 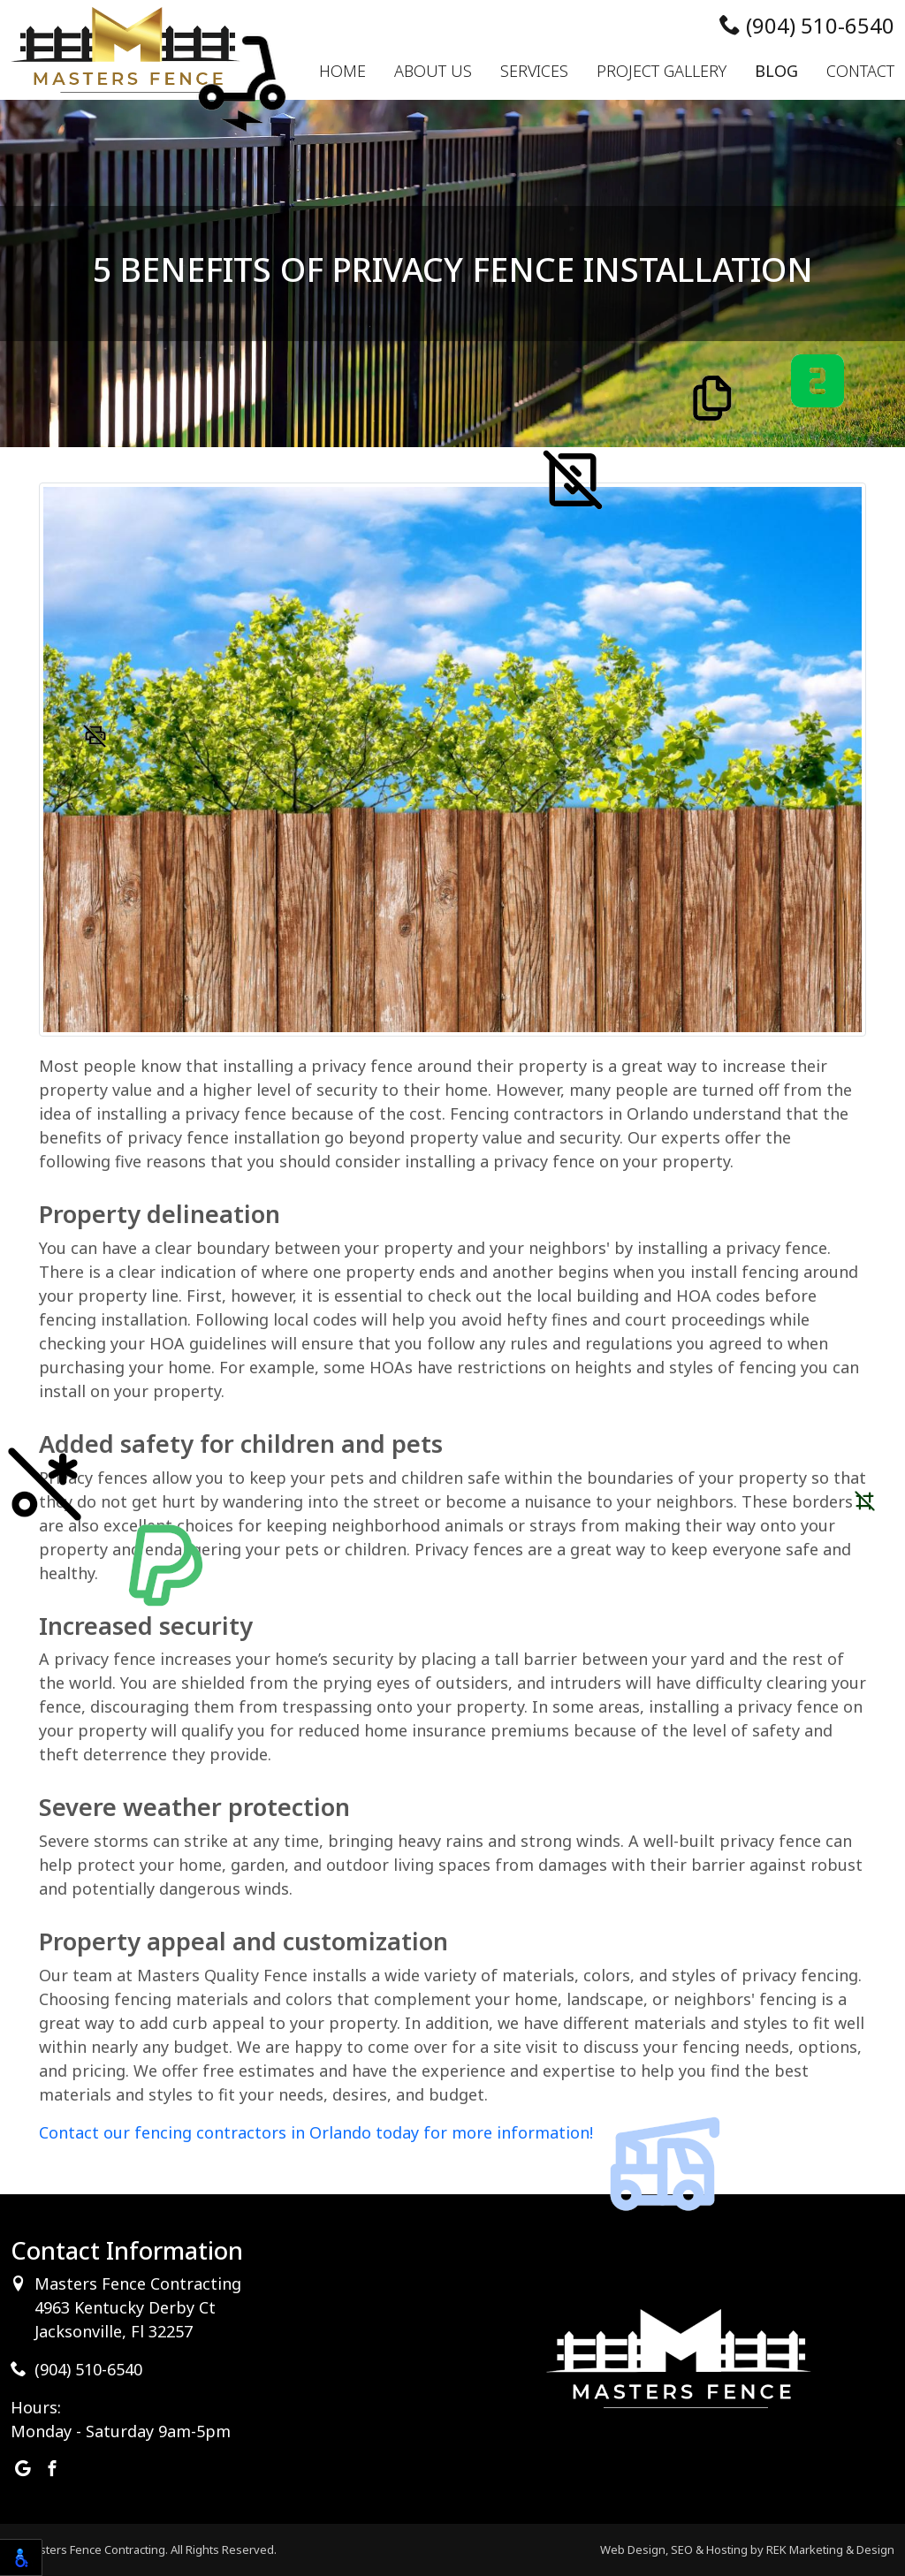 I want to click on find nearby electric scooter rentals, so click(x=242, y=84).